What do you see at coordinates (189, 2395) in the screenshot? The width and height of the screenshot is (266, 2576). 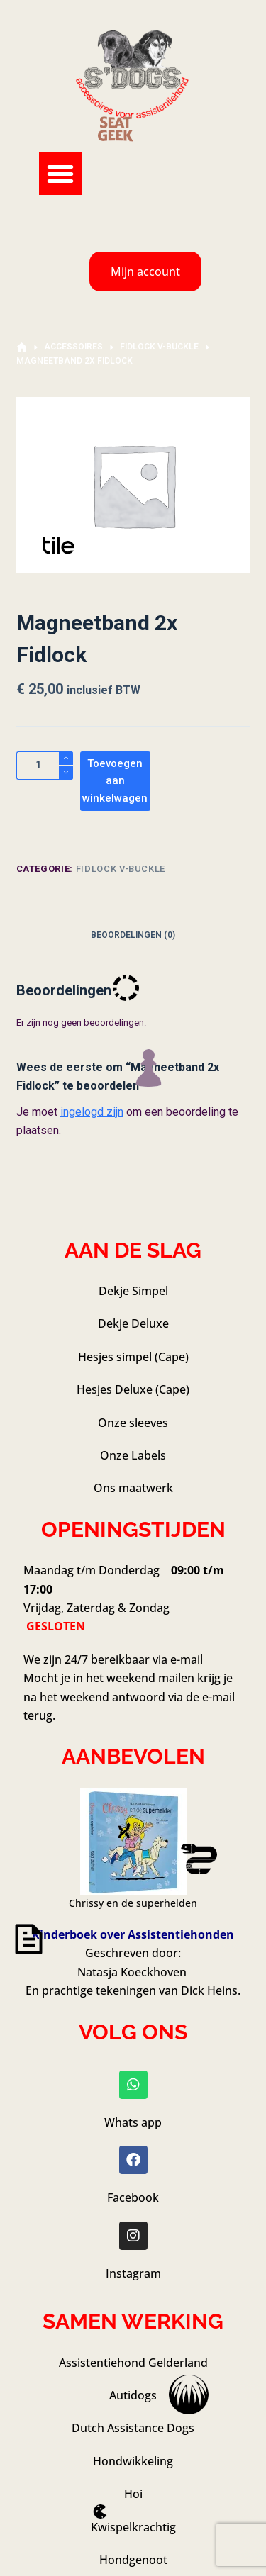 I see `open BitComet torrent client` at bounding box center [189, 2395].